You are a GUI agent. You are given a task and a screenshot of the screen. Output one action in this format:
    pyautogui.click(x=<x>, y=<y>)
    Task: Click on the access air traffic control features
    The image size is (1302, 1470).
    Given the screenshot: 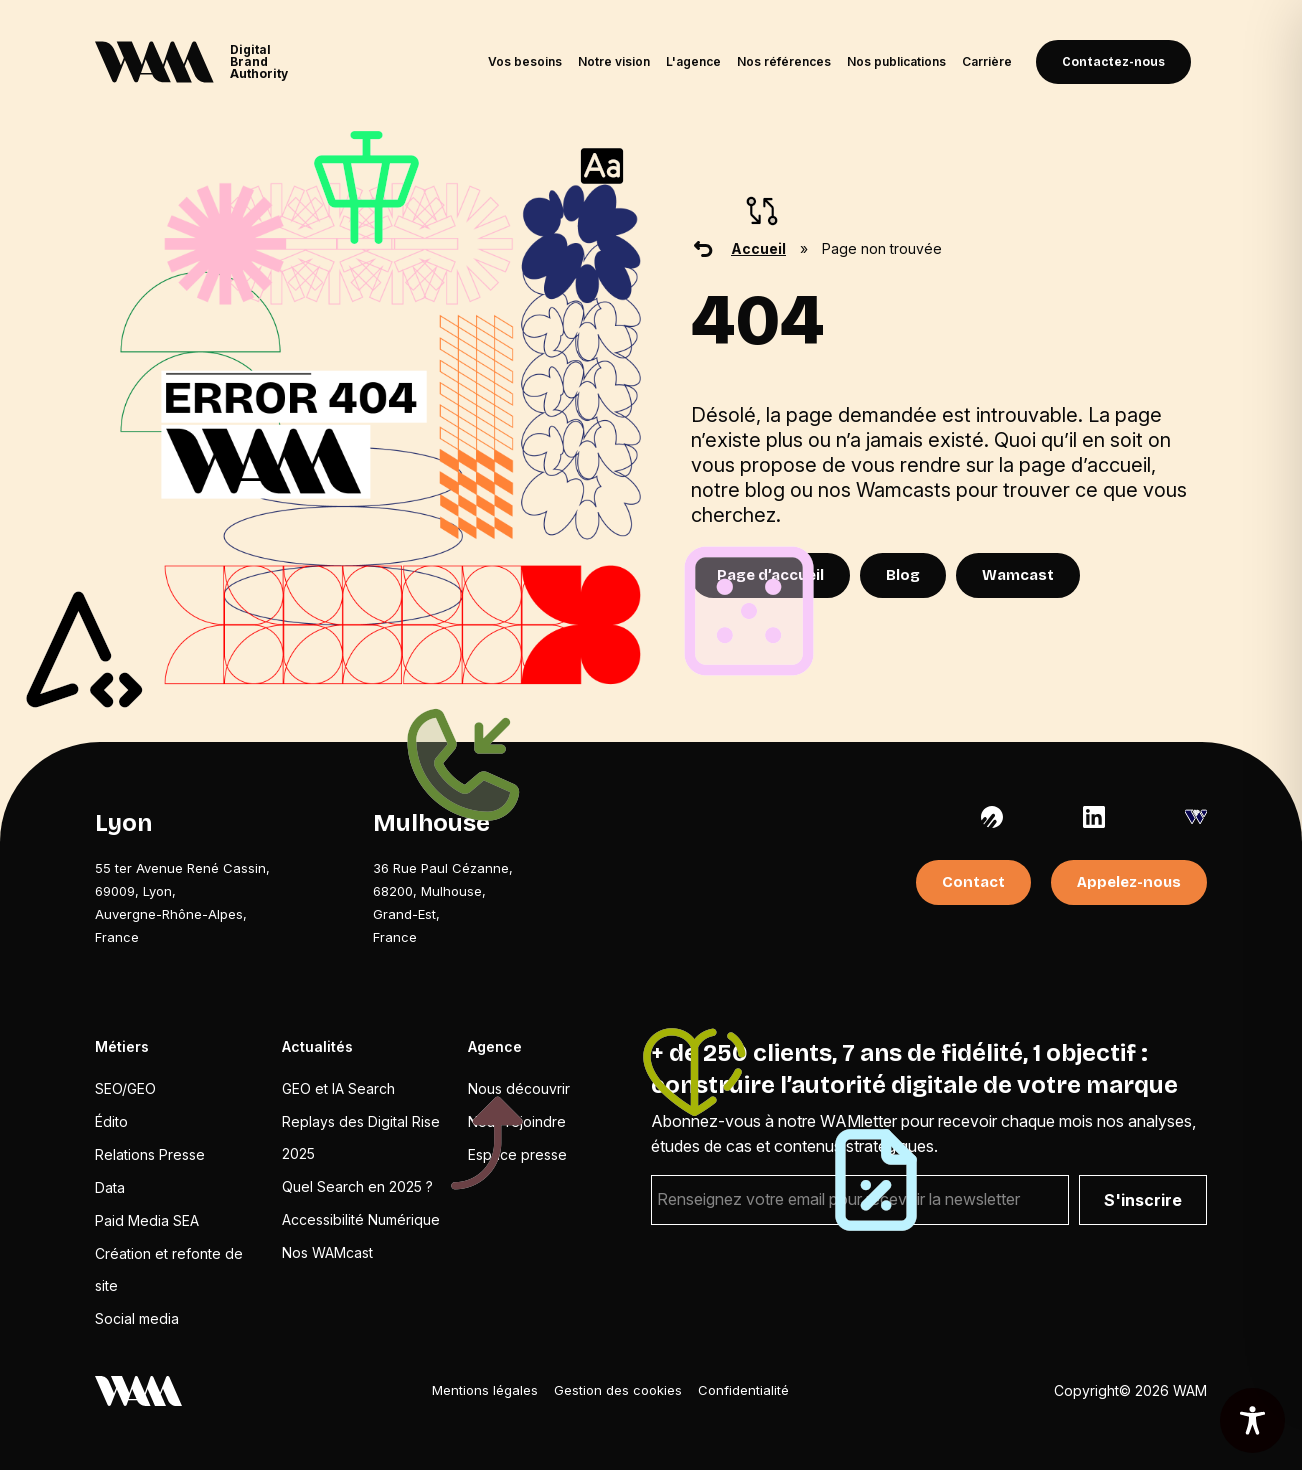 What is the action you would take?
    pyautogui.click(x=366, y=187)
    